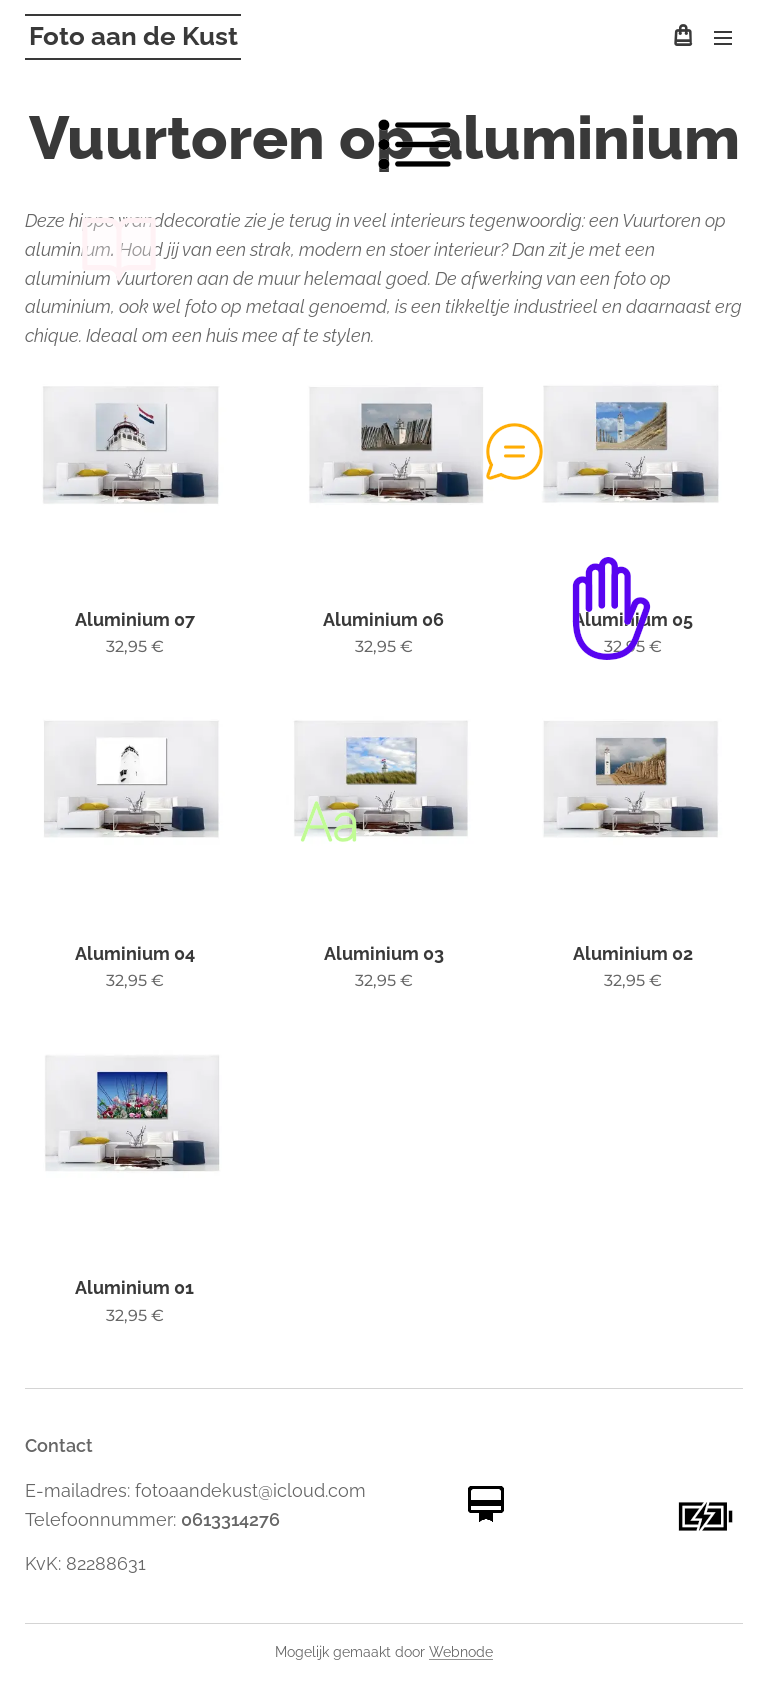 Image resolution: width=768 pixels, height=1683 pixels. Describe the element at coordinates (705, 1516) in the screenshot. I see `indicates device is currently charging` at that location.